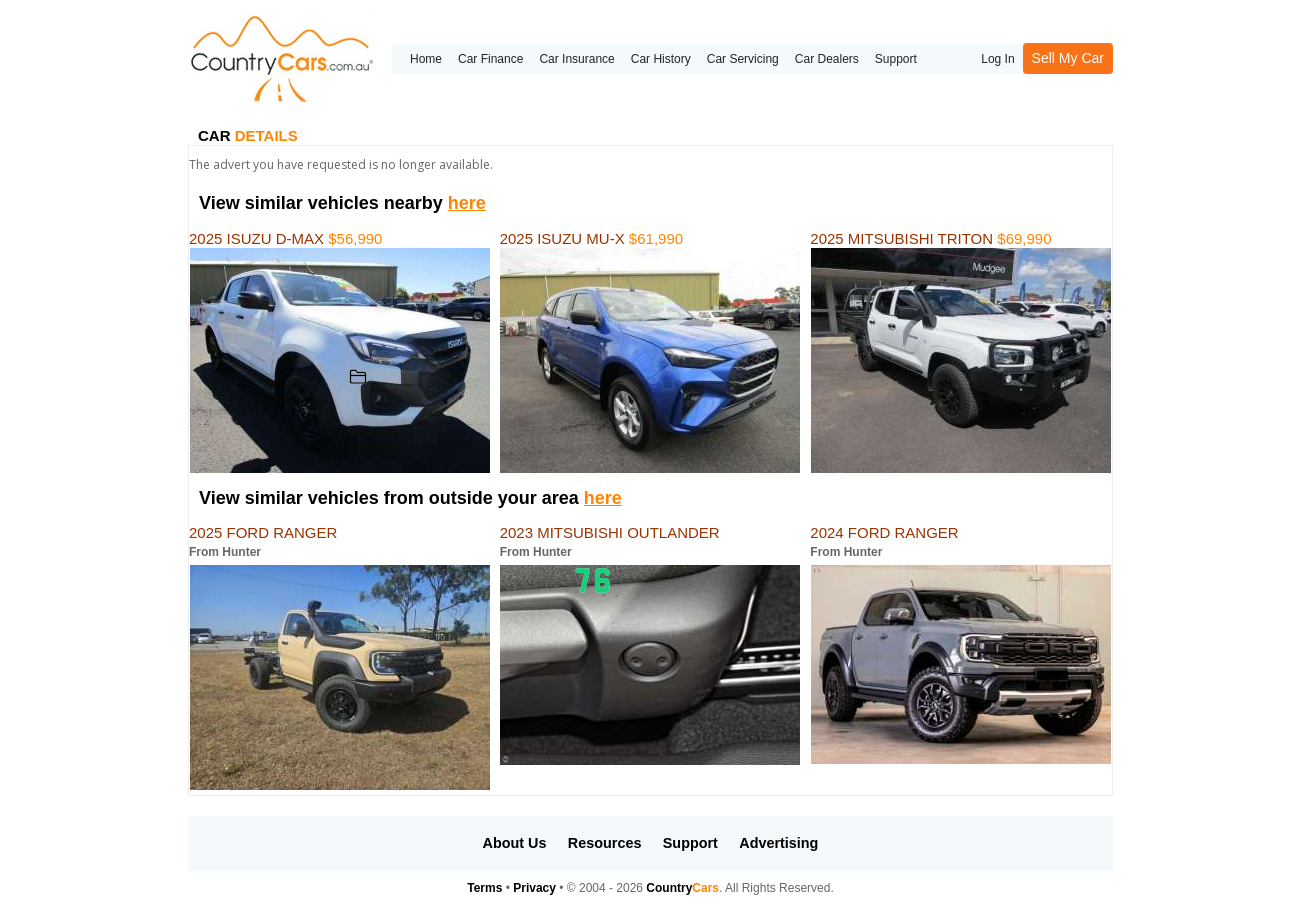 The height and width of the screenshot is (905, 1301). I want to click on browse files in a directory, so click(358, 377).